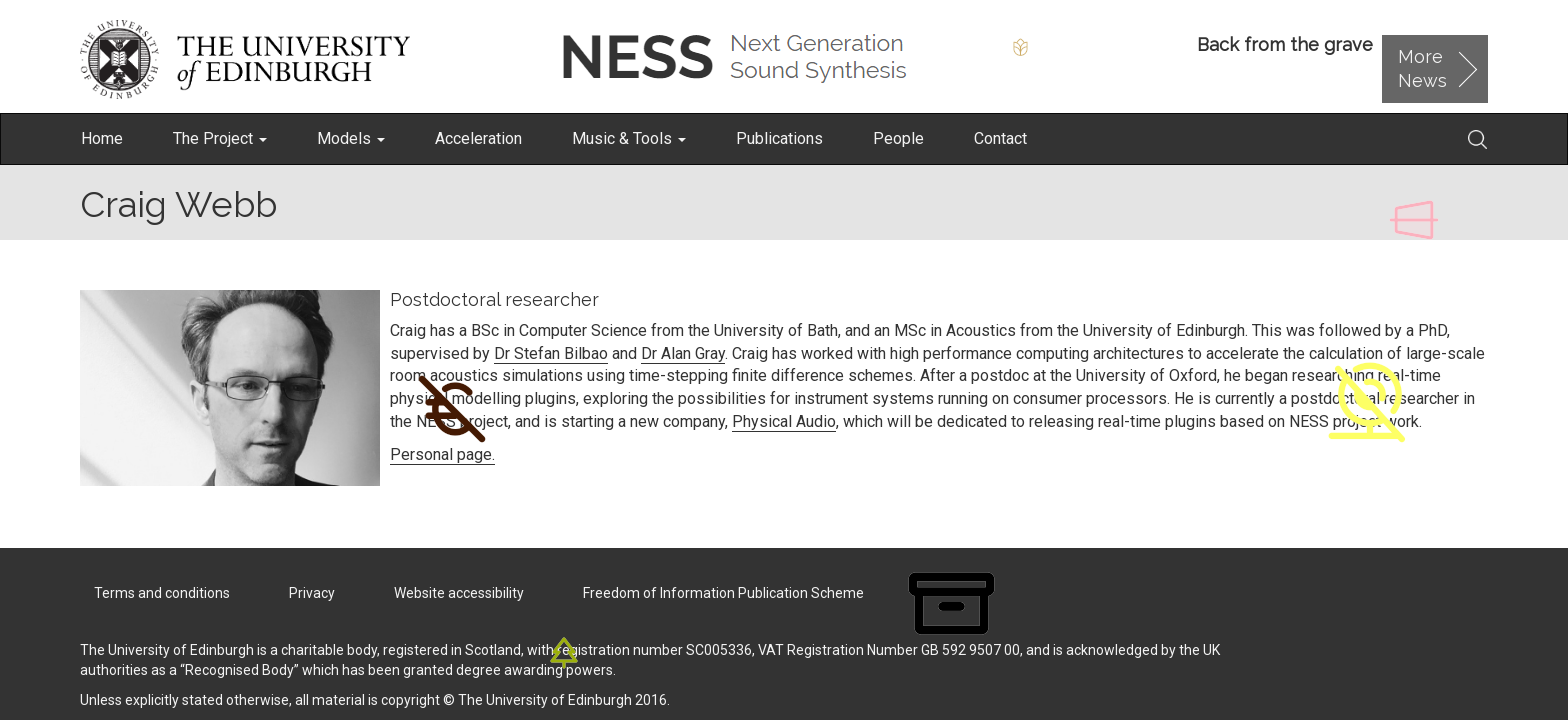 The width and height of the screenshot is (1568, 720). Describe the element at coordinates (452, 409) in the screenshot. I see `indicates euro payment is unavailable` at that location.